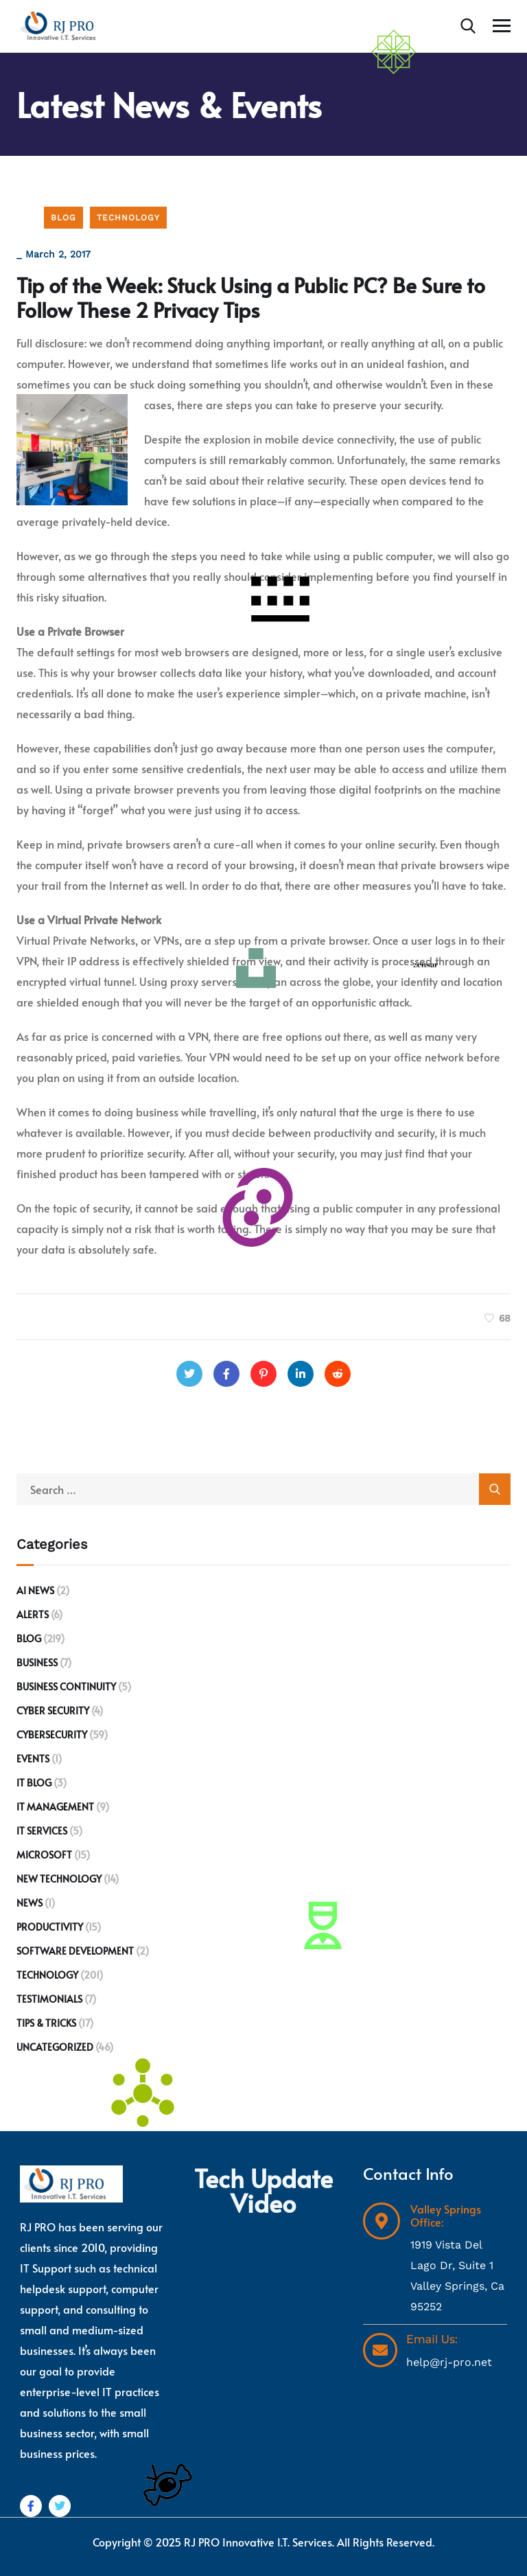  I want to click on CentOS Linux distribution logo, so click(393, 51).